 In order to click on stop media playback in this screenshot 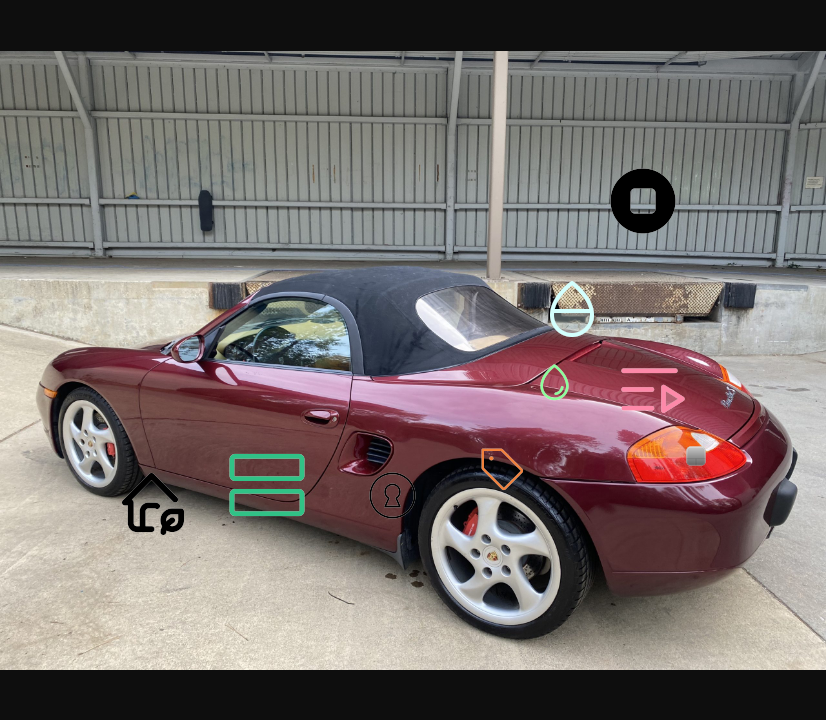, I will do `click(643, 201)`.